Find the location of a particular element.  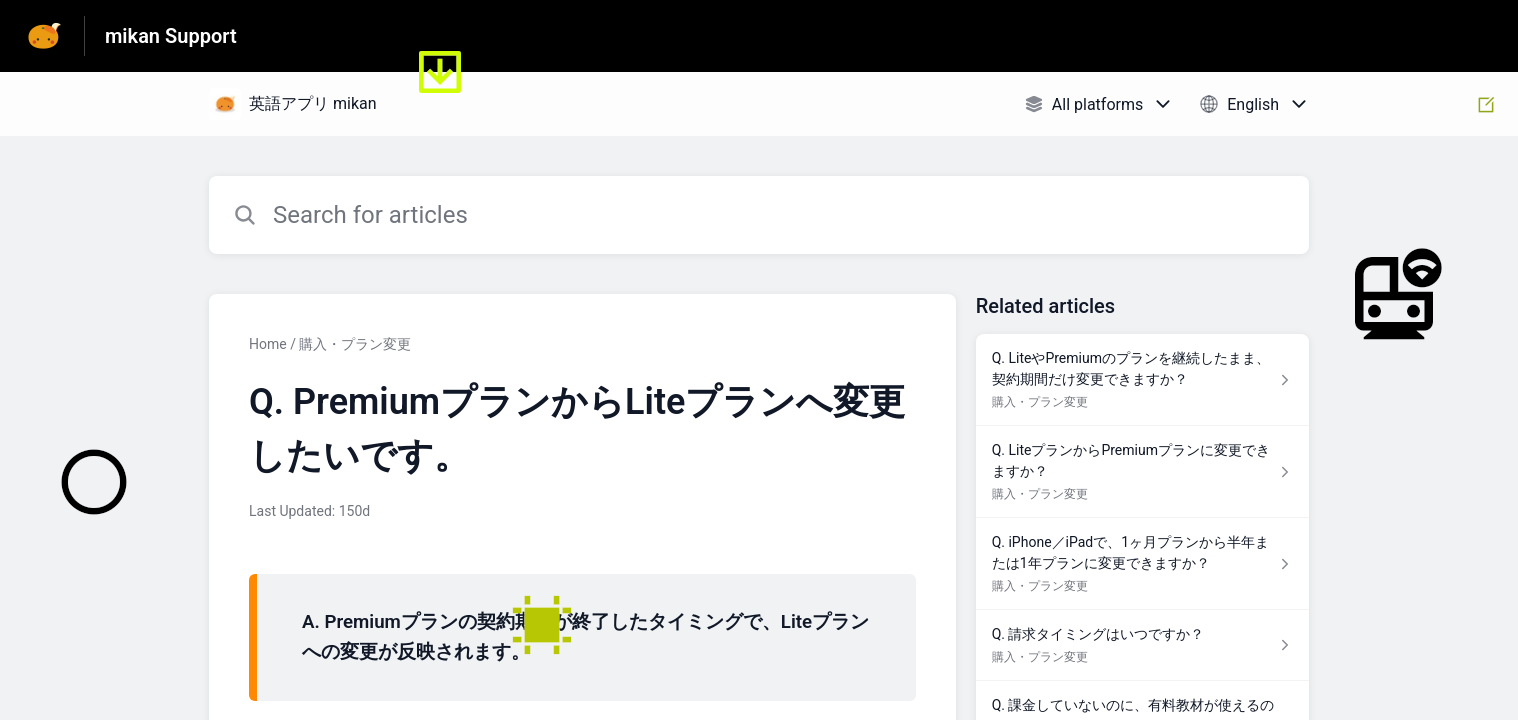

select or edit an artboard is located at coordinates (542, 625).